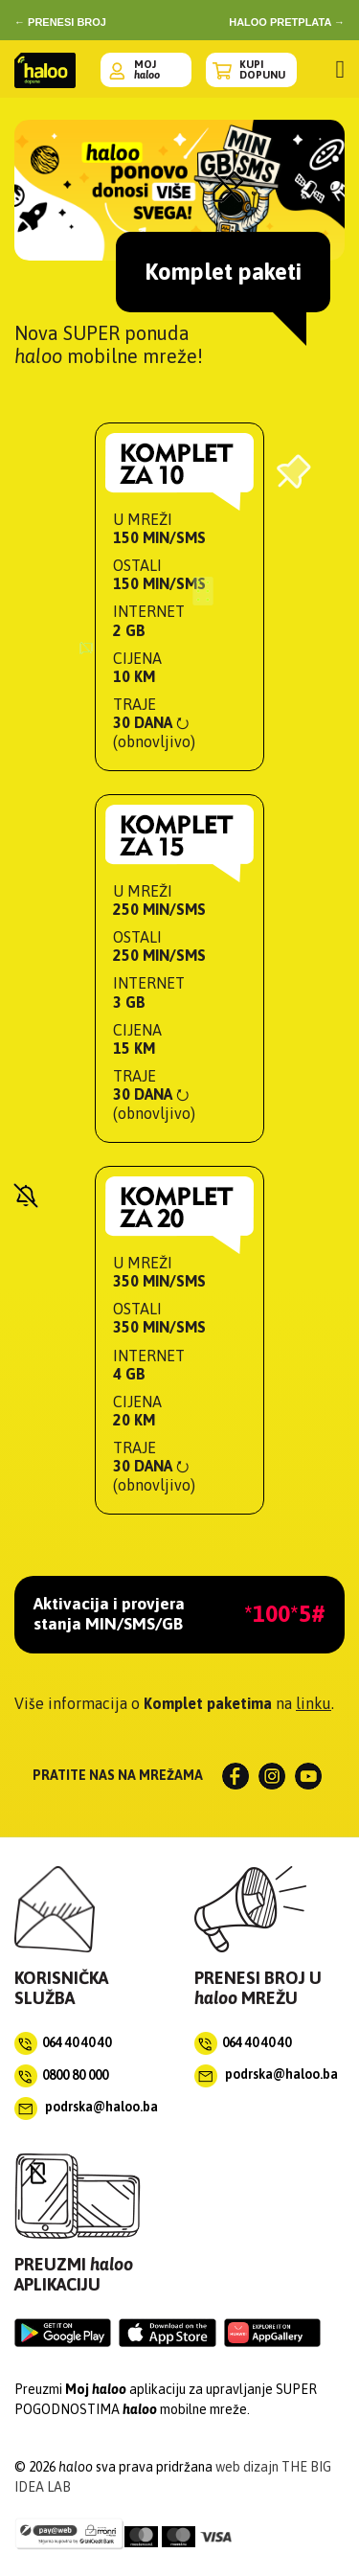 Image resolution: width=359 pixels, height=2576 pixels. I want to click on editing is disabled, so click(227, 187).